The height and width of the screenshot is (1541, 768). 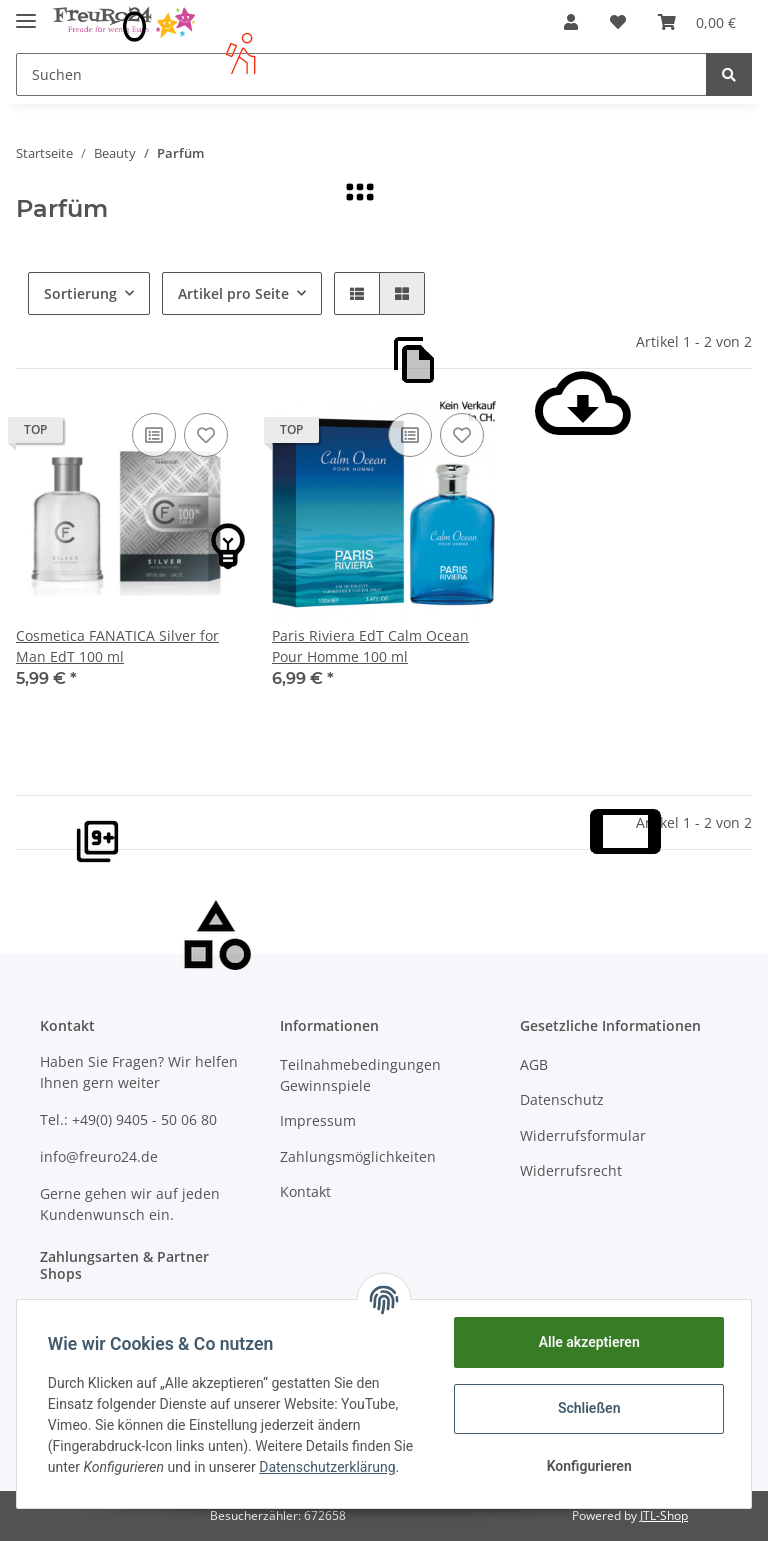 I want to click on copy file to clipboard, so click(x=415, y=360).